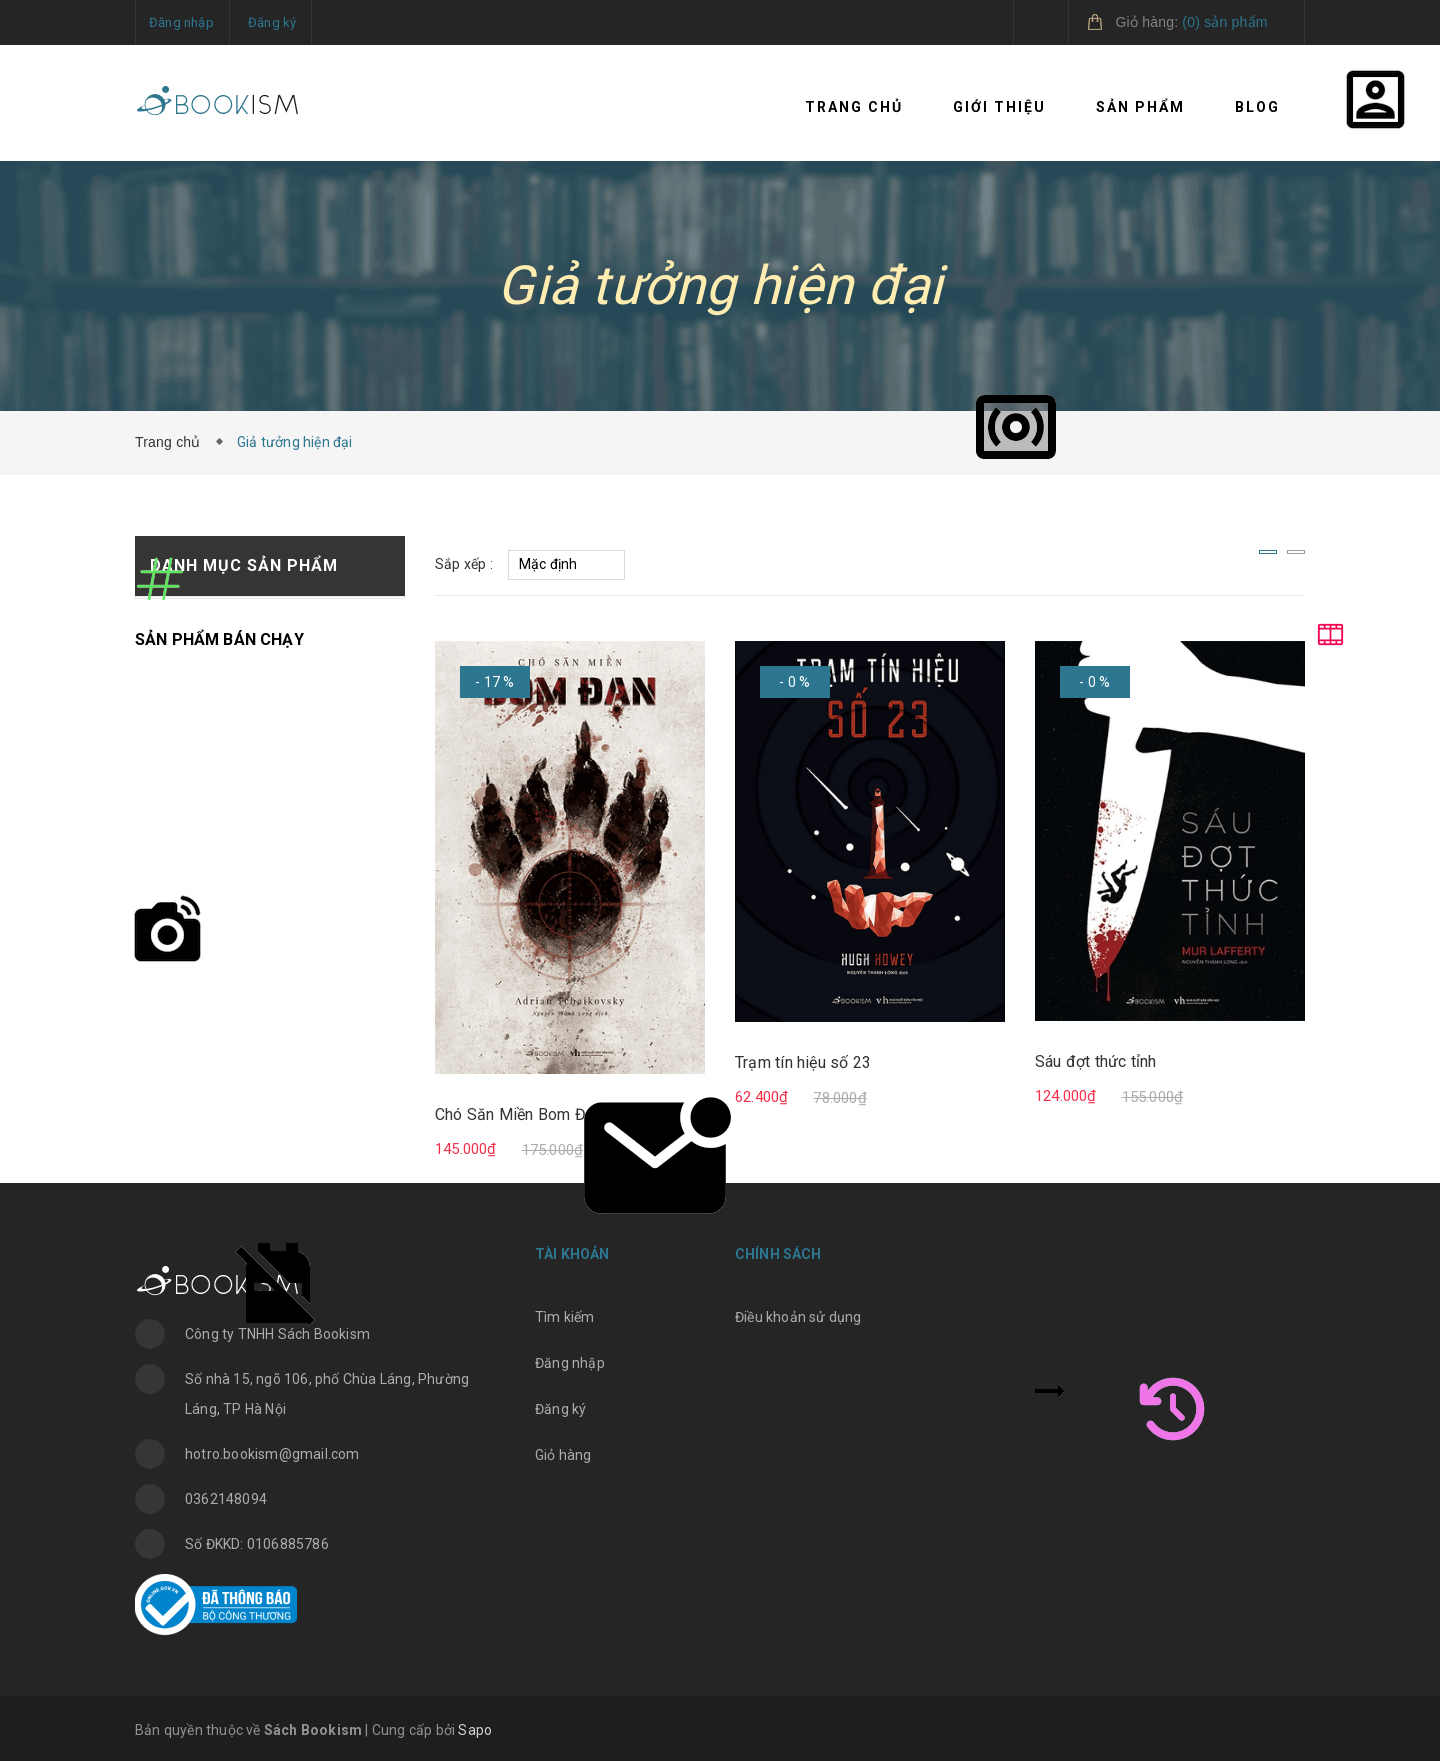 The width and height of the screenshot is (1440, 1761). I want to click on view video or film content, so click(1330, 634).